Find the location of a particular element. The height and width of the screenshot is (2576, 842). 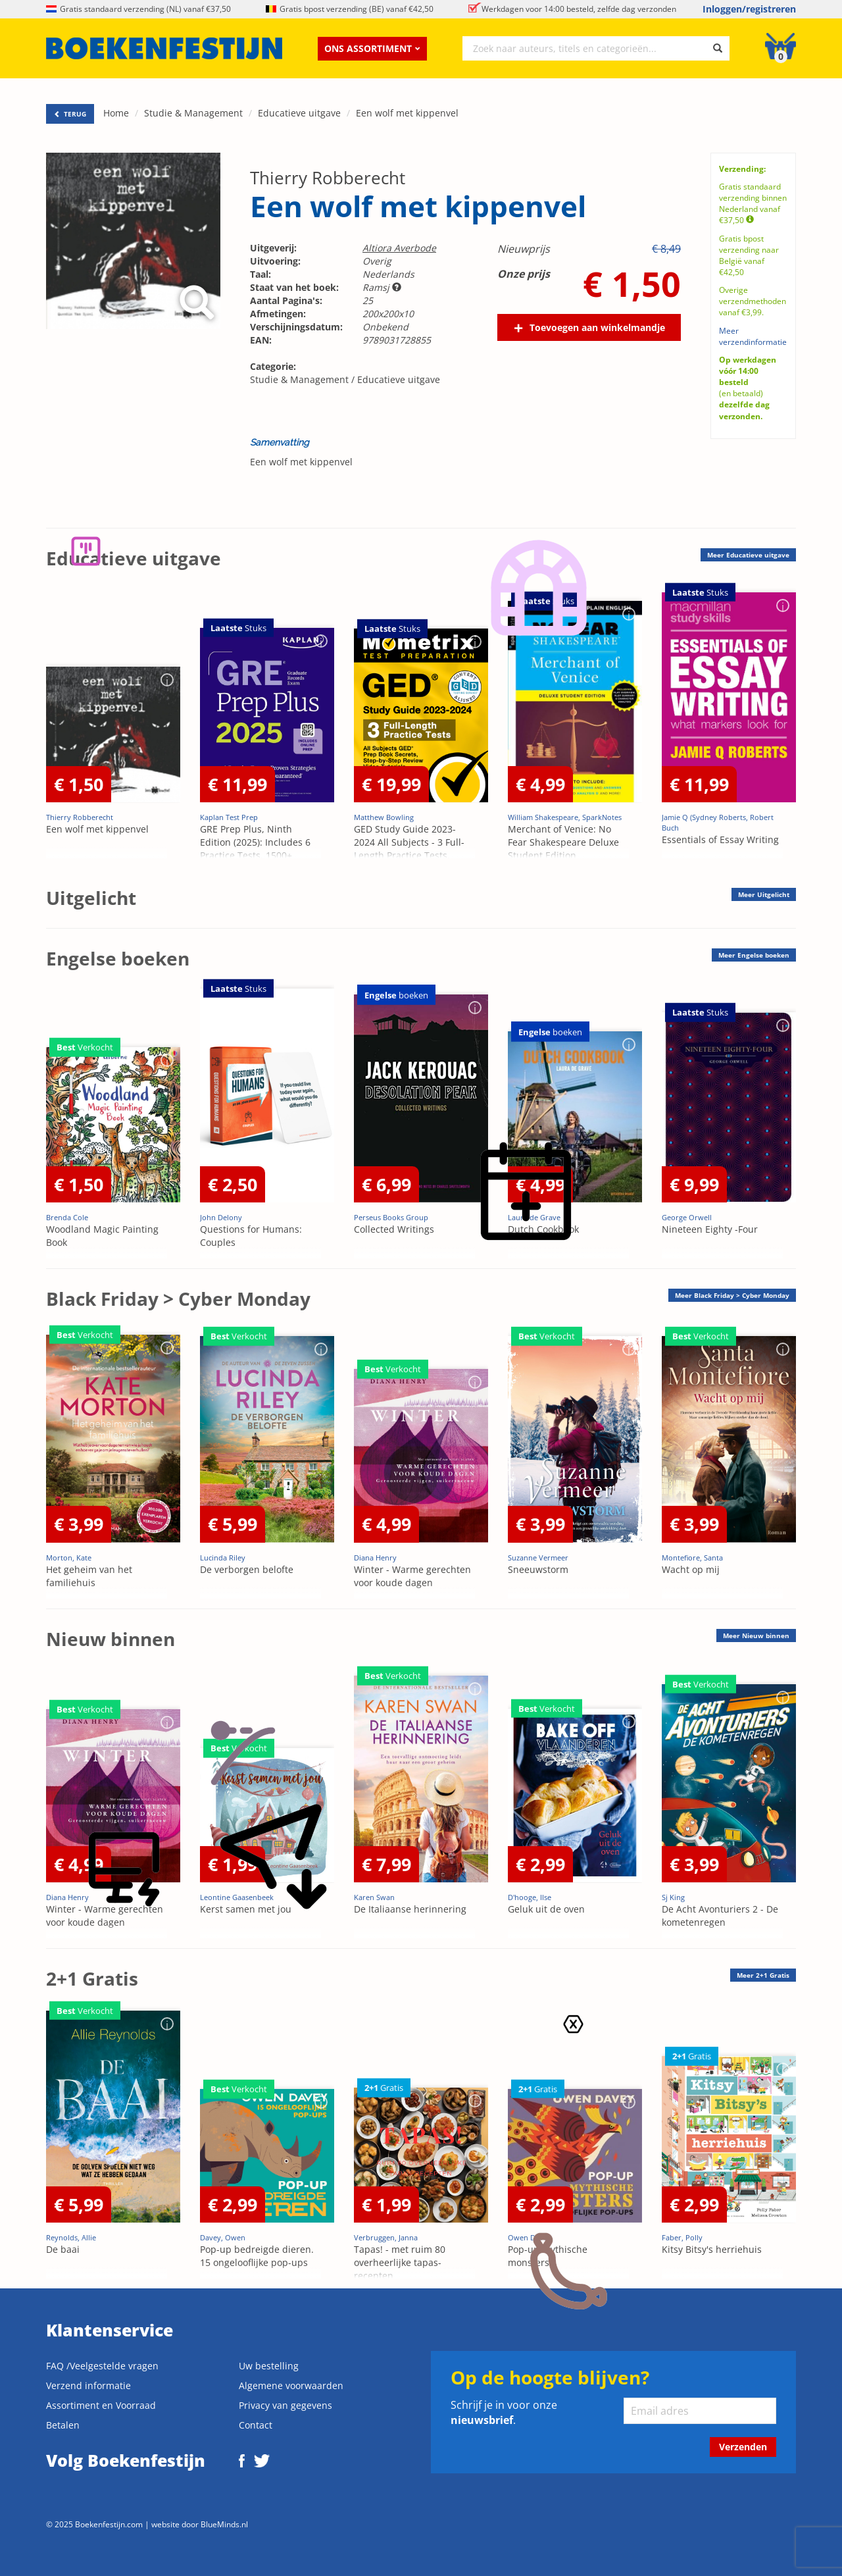

food category or cuisine filter is located at coordinates (566, 2273).